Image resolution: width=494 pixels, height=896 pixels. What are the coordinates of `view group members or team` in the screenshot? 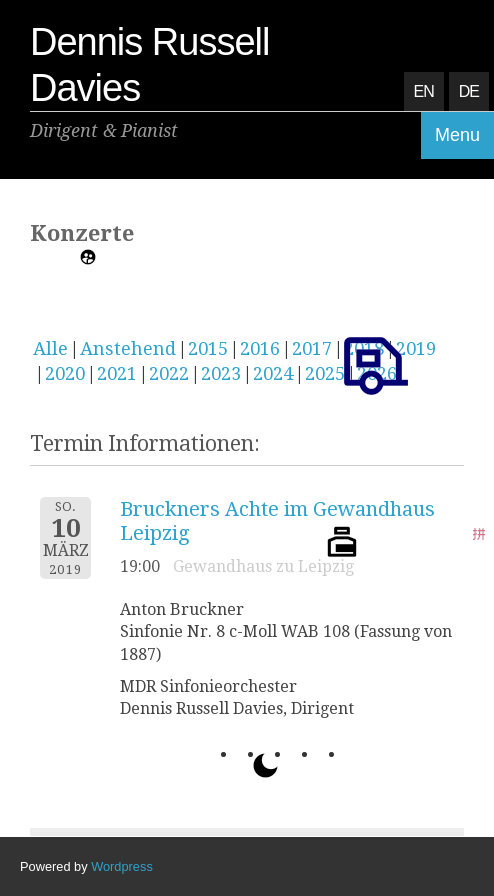 It's located at (88, 257).